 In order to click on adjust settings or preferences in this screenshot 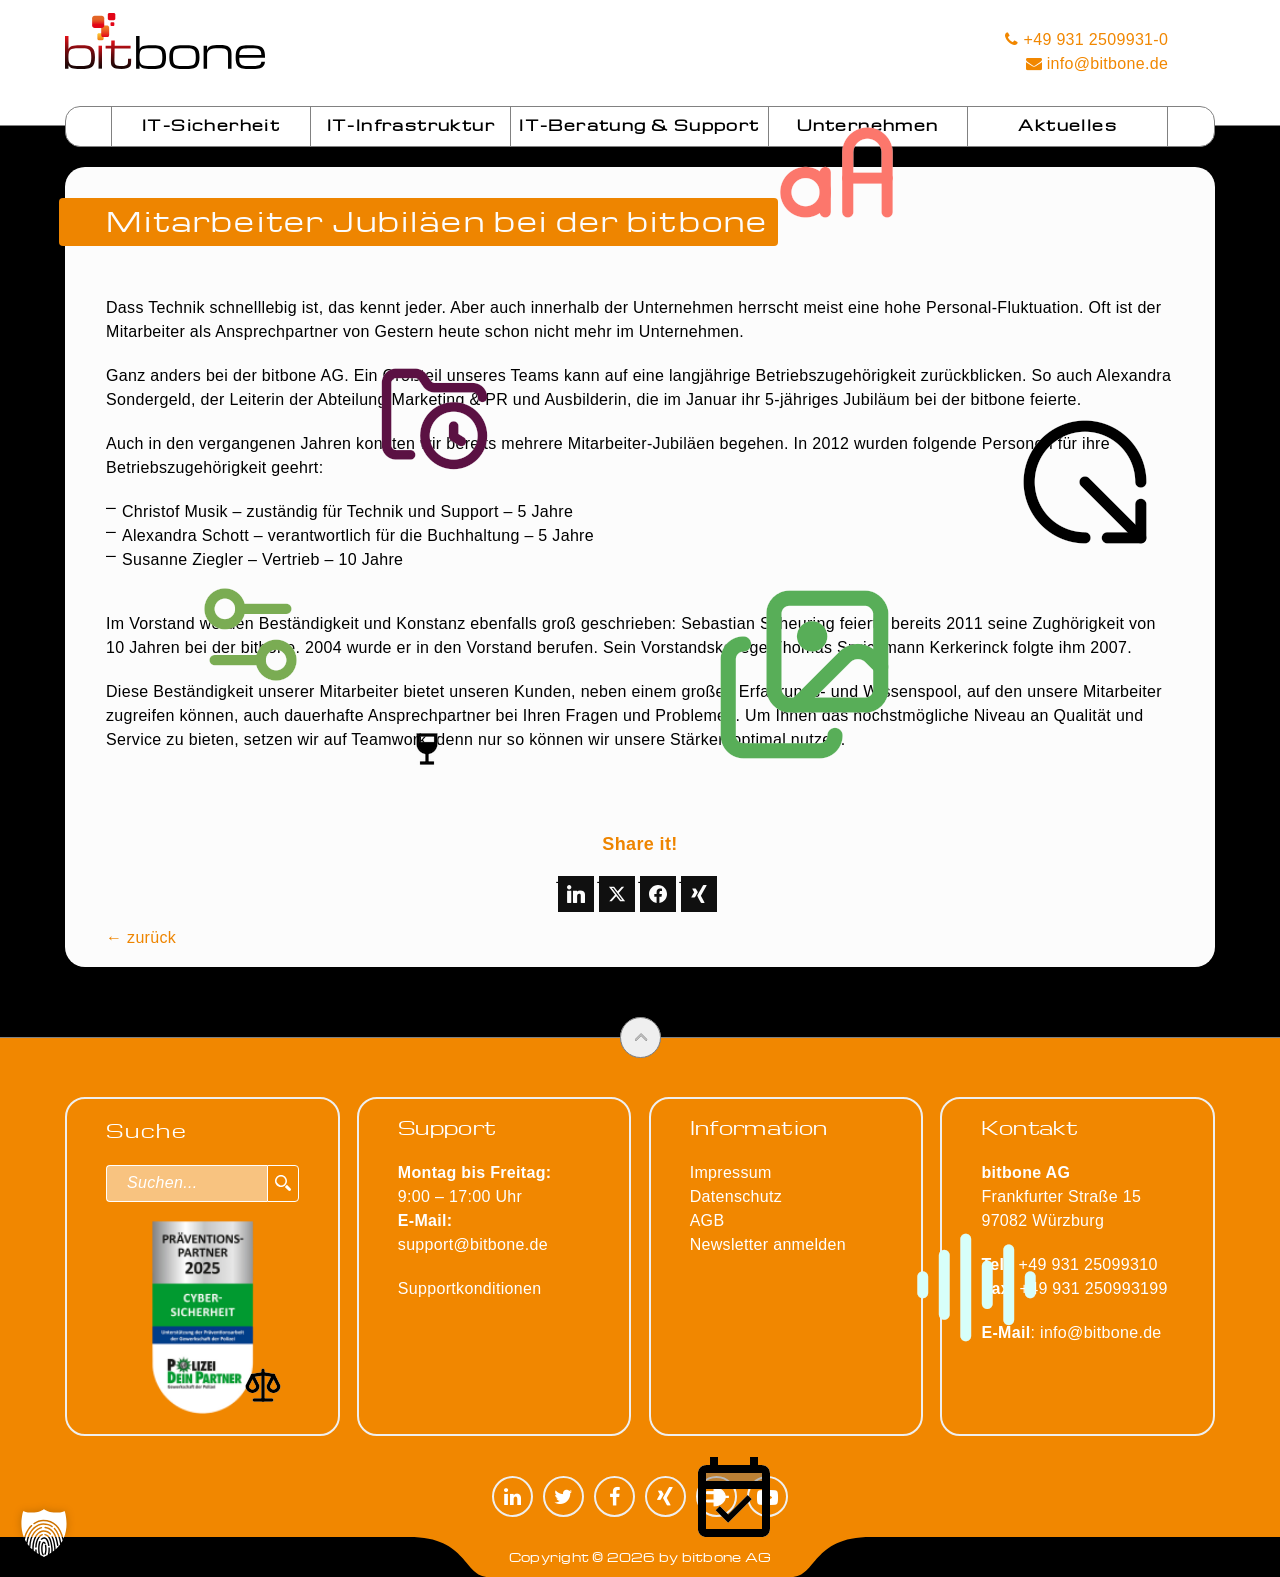, I will do `click(250, 634)`.